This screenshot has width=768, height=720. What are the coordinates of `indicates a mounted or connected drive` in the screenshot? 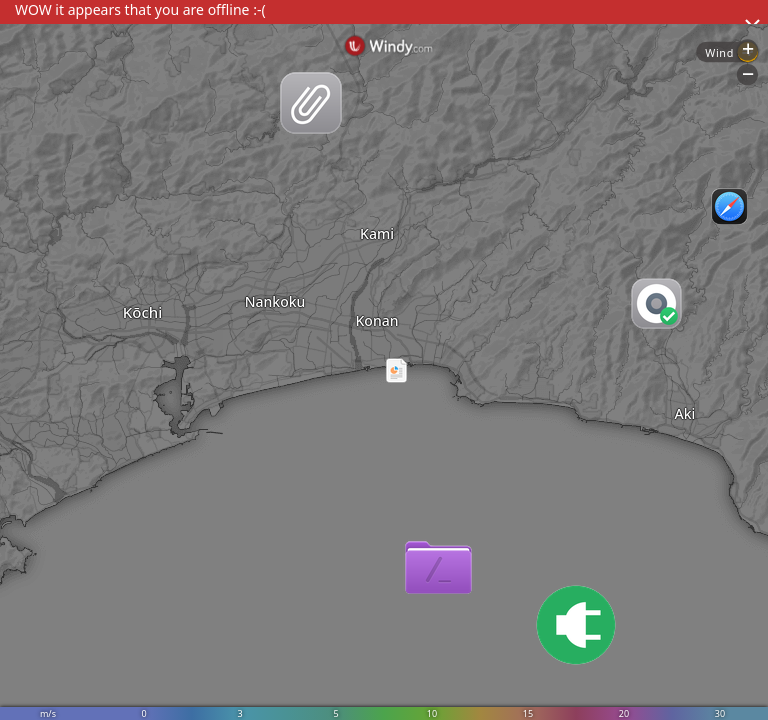 It's located at (576, 625).